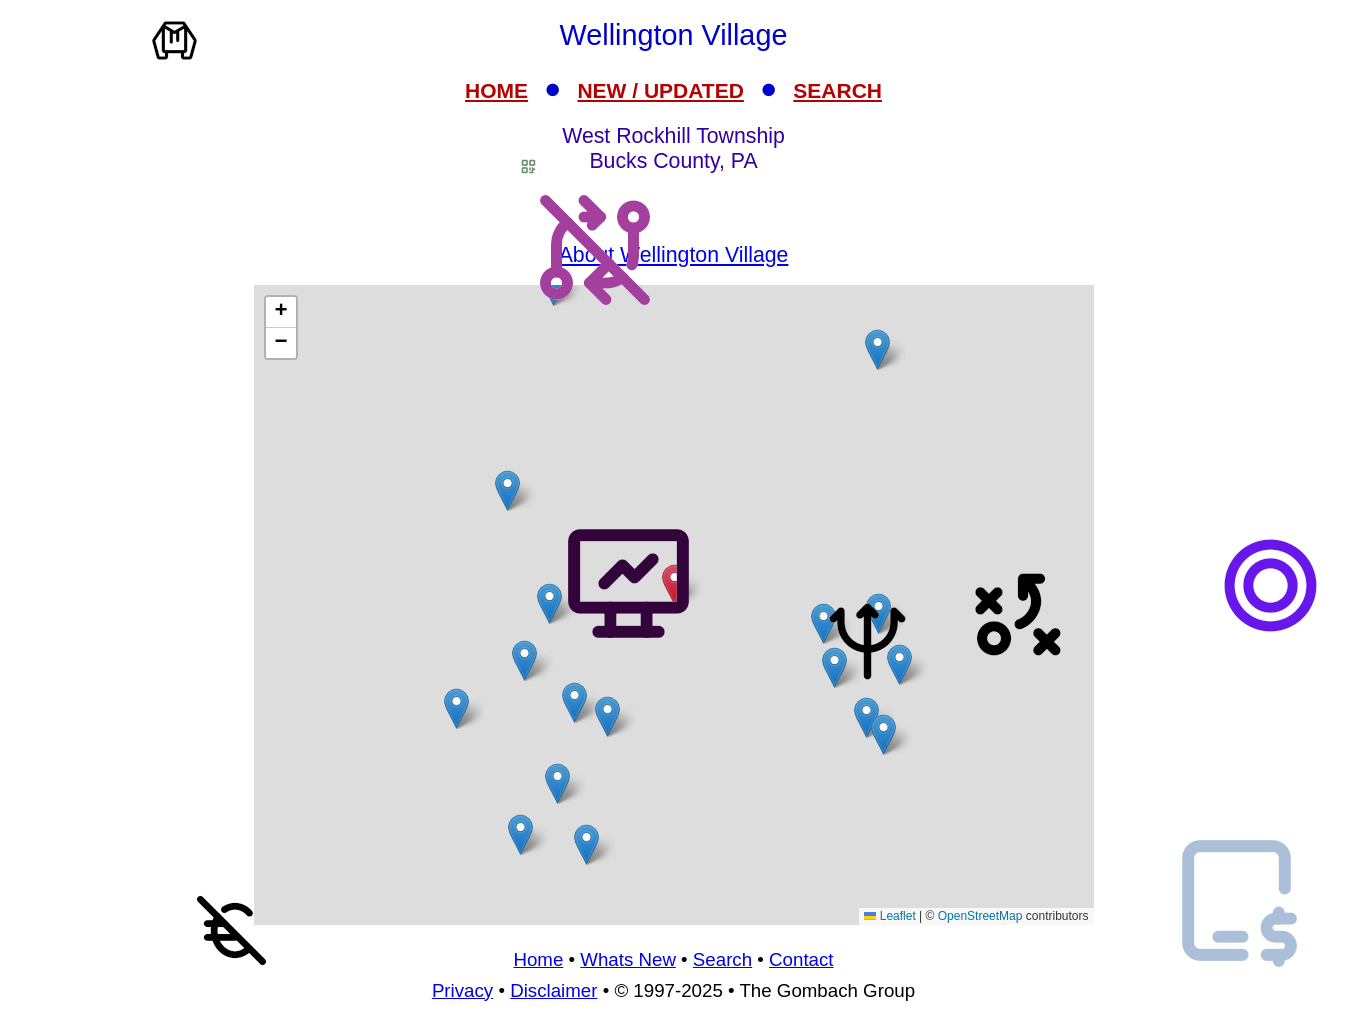 This screenshot has width=1347, height=1024. I want to click on browse clothing or apparel items, so click(174, 40).